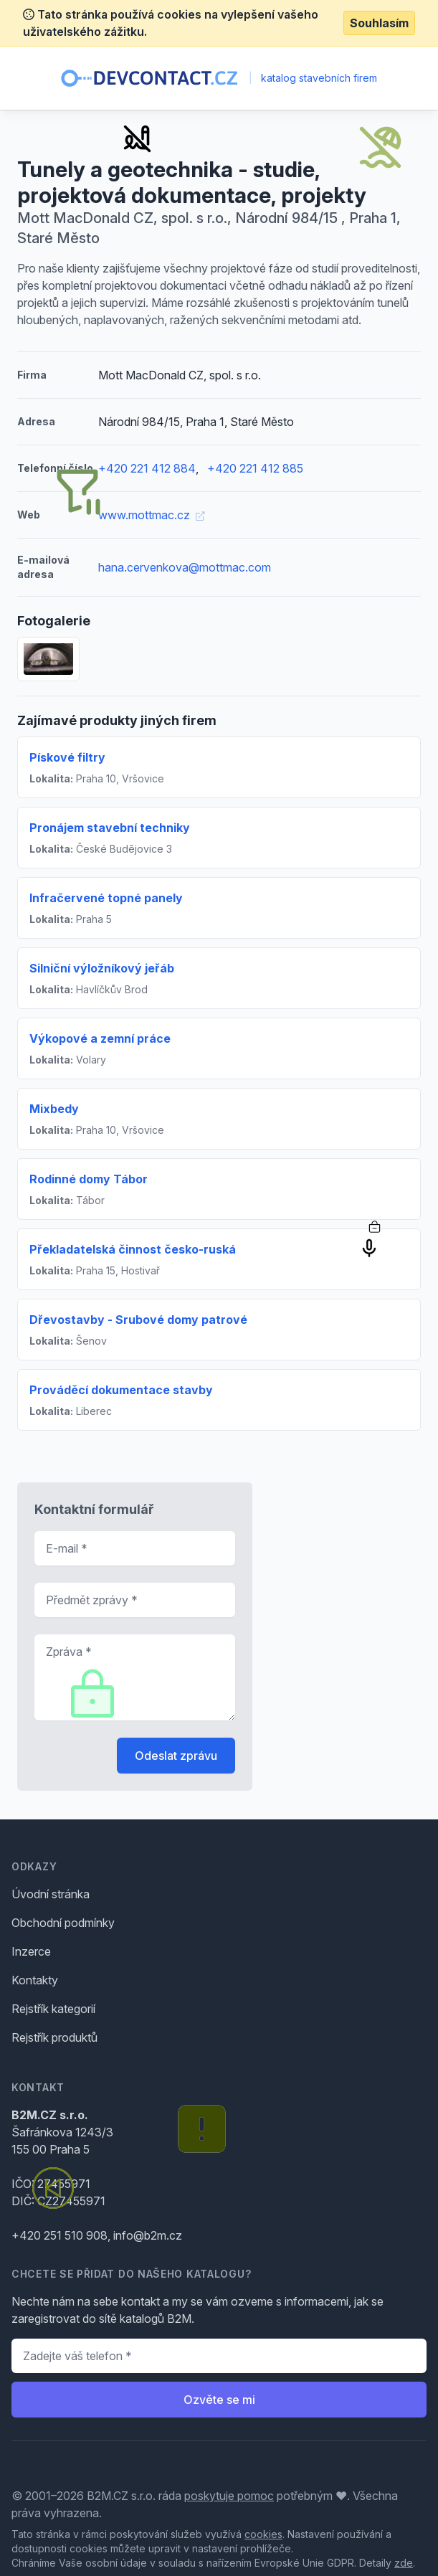 Image resolution: width=438 pixels, height=2576 pixels. I want to click on pause active filters, so click(77, 490).